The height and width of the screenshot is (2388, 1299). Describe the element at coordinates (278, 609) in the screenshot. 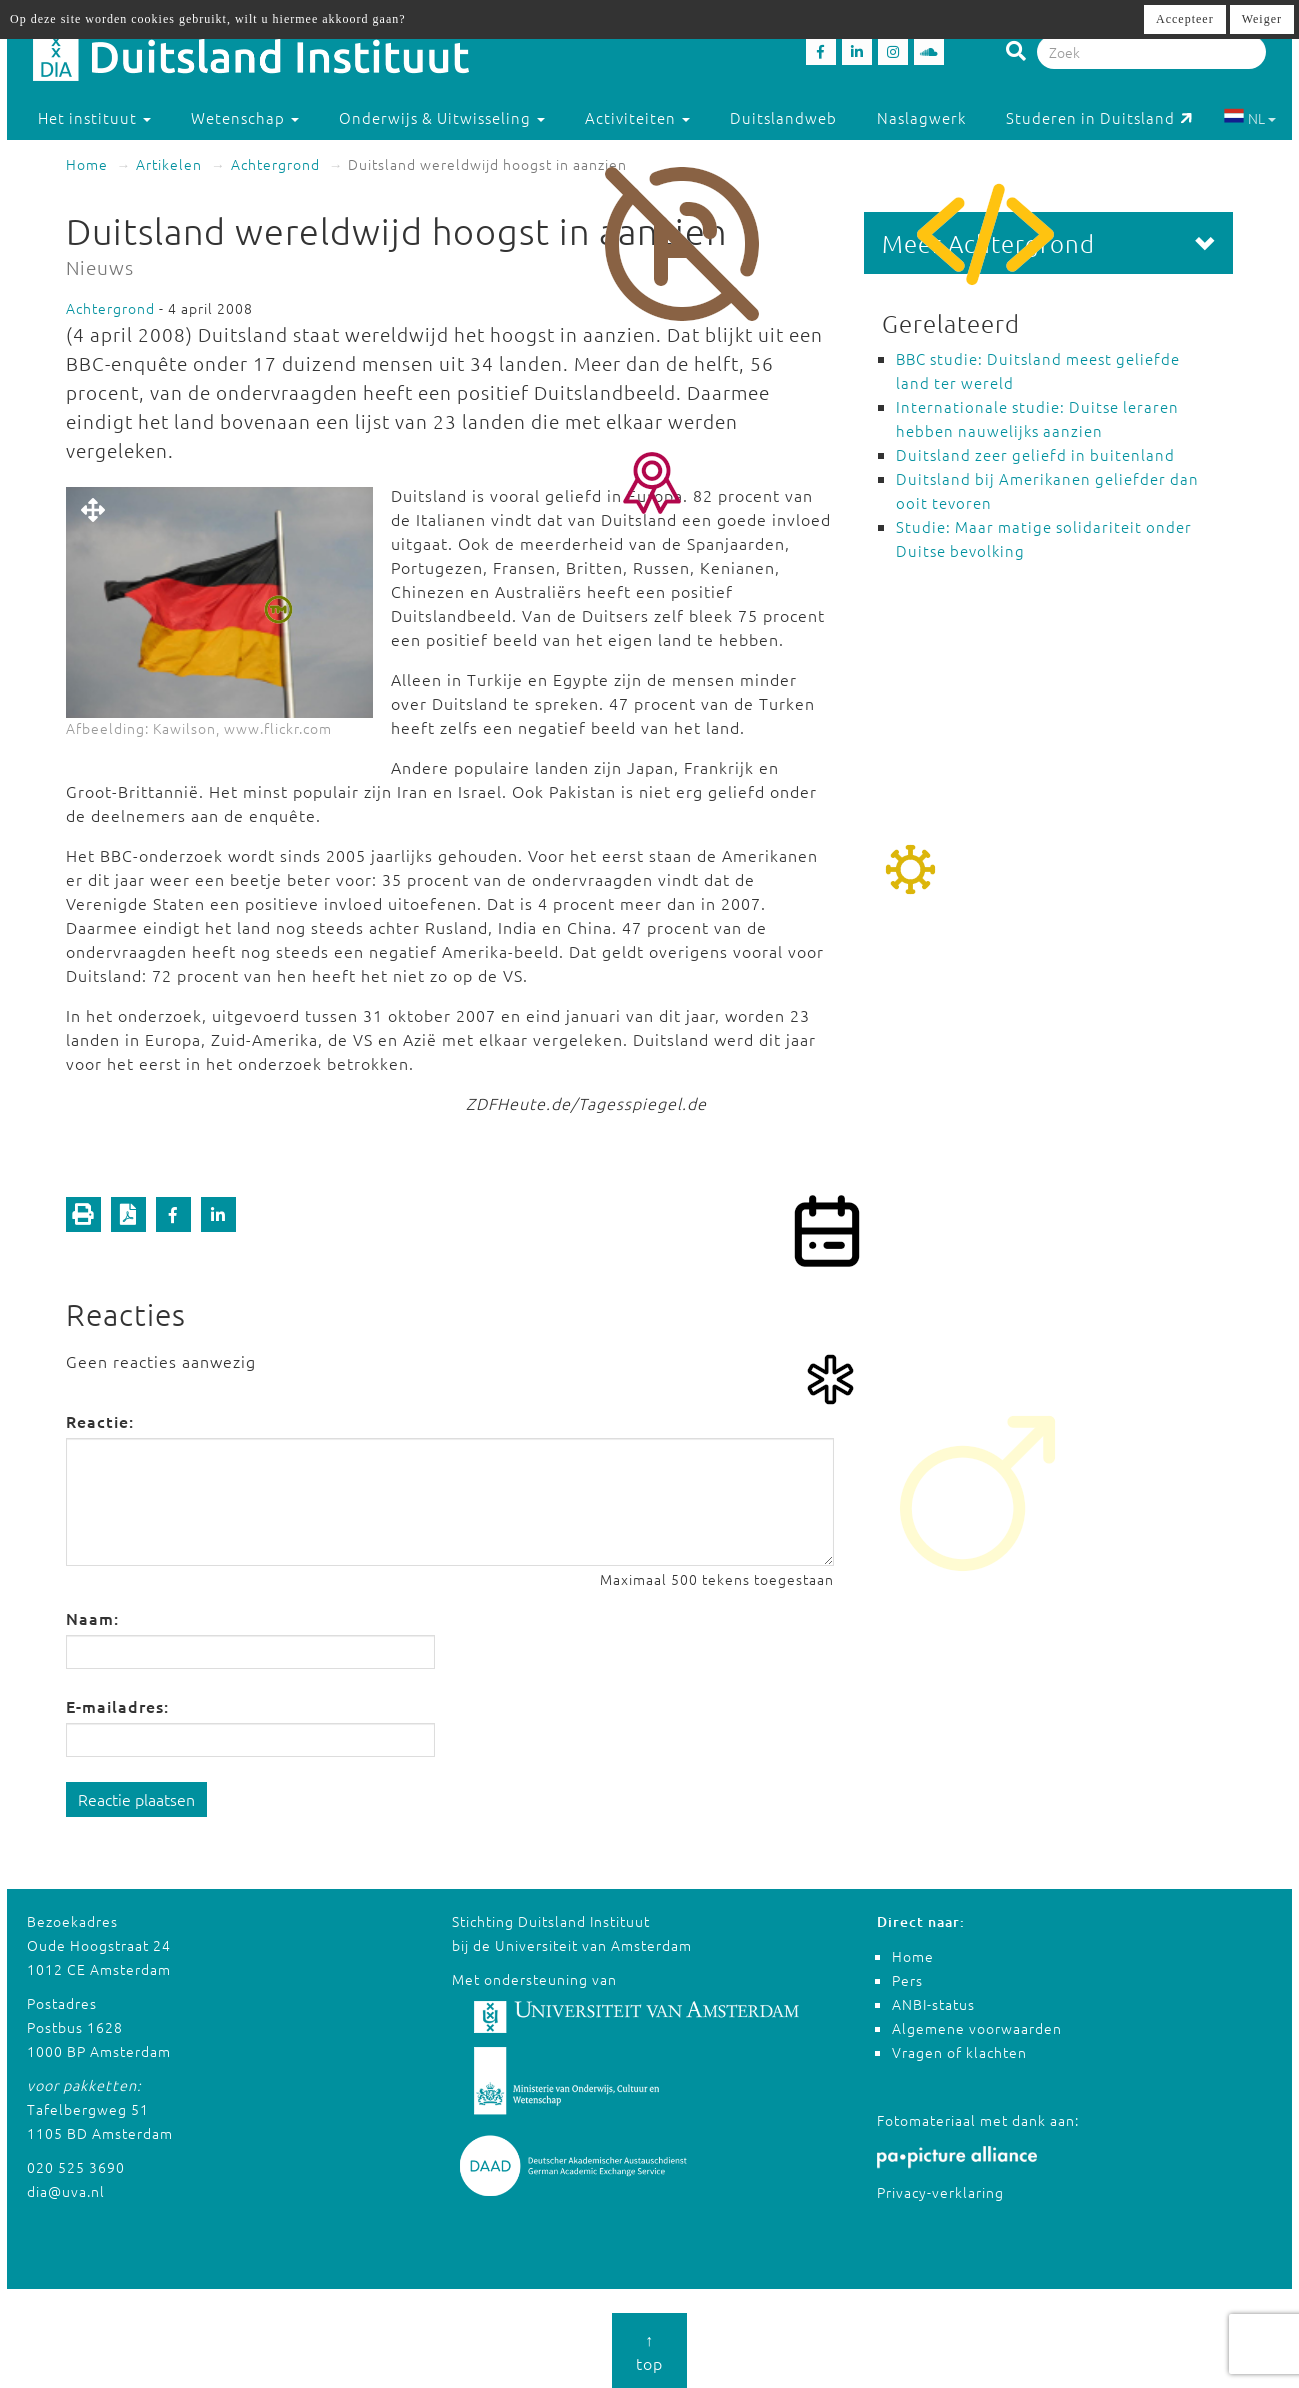

I see `indicates trademarked content or branding` at that location.